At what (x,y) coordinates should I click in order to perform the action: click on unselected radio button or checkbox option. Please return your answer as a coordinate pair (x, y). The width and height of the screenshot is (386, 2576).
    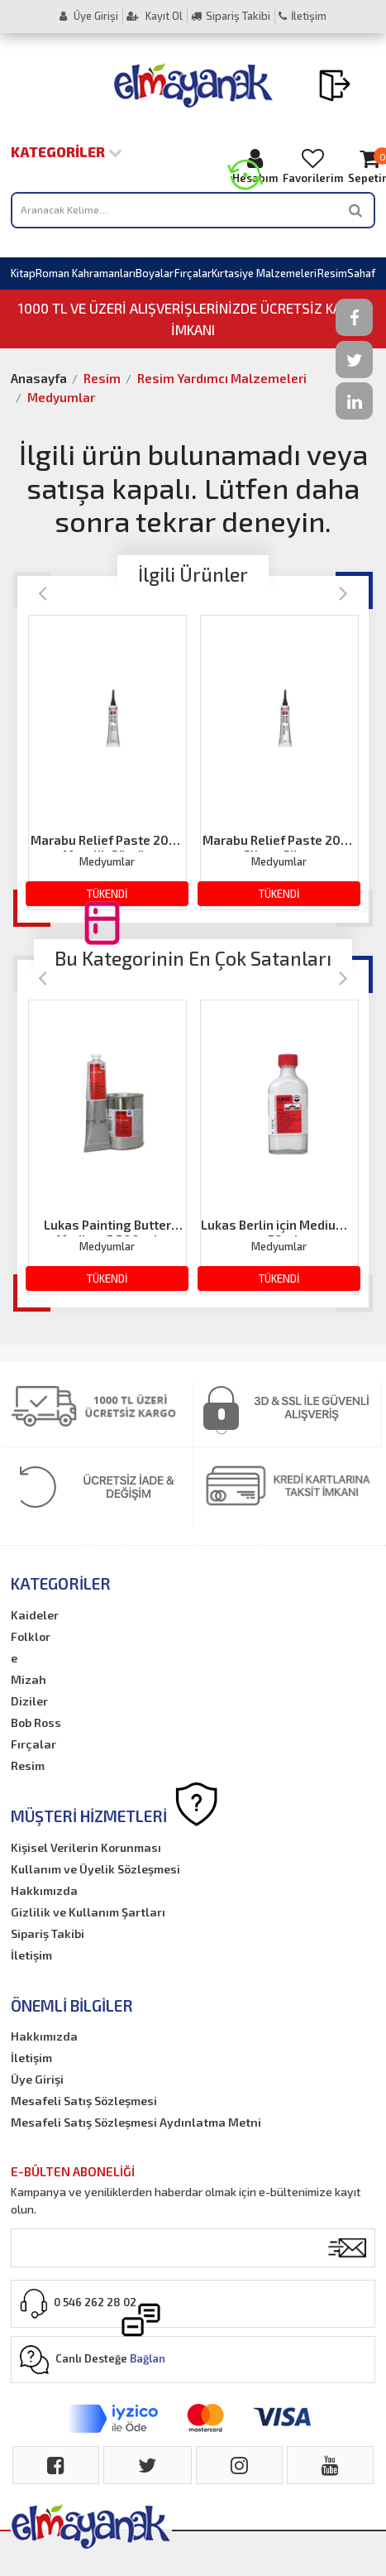
    Looking at the image, I should click on (222, 1429).